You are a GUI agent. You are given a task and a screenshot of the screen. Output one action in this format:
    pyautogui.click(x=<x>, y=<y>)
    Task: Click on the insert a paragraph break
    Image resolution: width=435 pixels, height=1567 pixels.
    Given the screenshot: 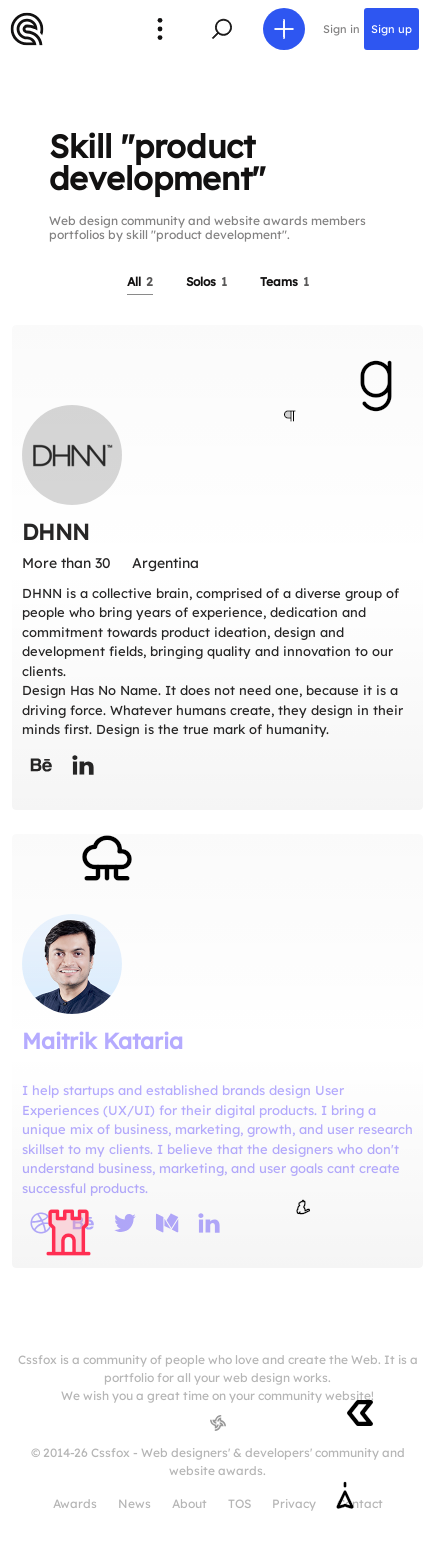 What is the action you would take?
    pyautogui.click(x=290, y=416)
    